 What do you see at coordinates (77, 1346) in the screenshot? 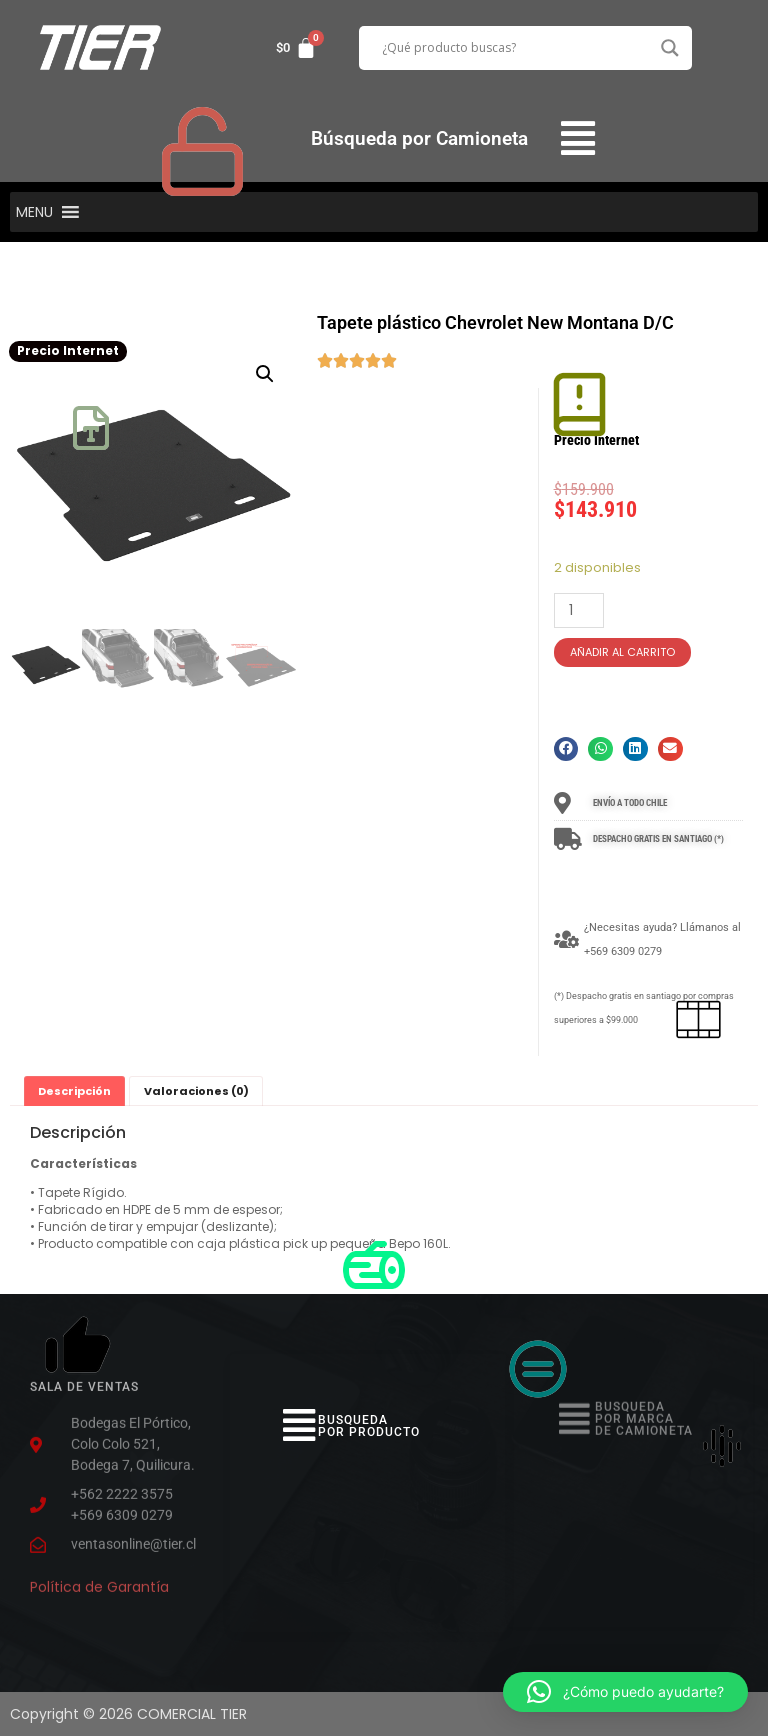
I see `like or upvote content` at bounding box center [77, 1346].